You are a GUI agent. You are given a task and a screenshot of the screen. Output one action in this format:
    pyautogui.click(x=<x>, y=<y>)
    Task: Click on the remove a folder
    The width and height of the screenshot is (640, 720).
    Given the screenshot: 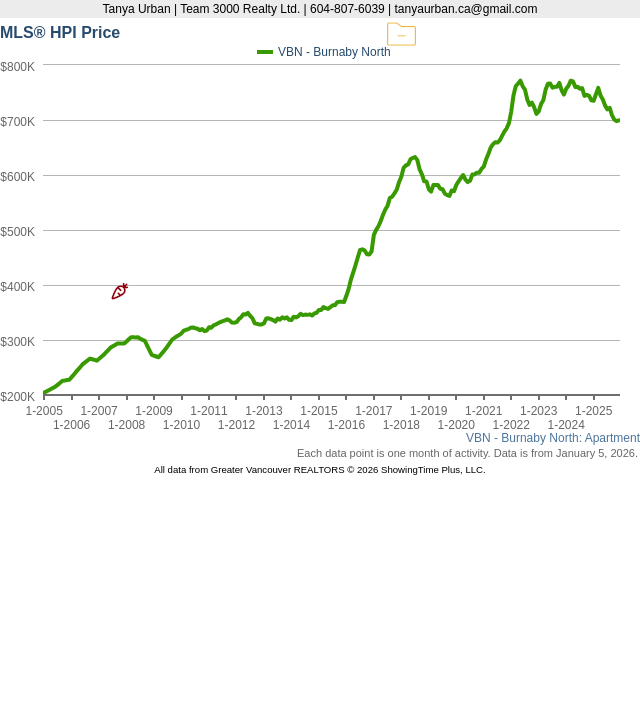 What is the action you would take?
    pyautogui.click(x=401, y=33)
    